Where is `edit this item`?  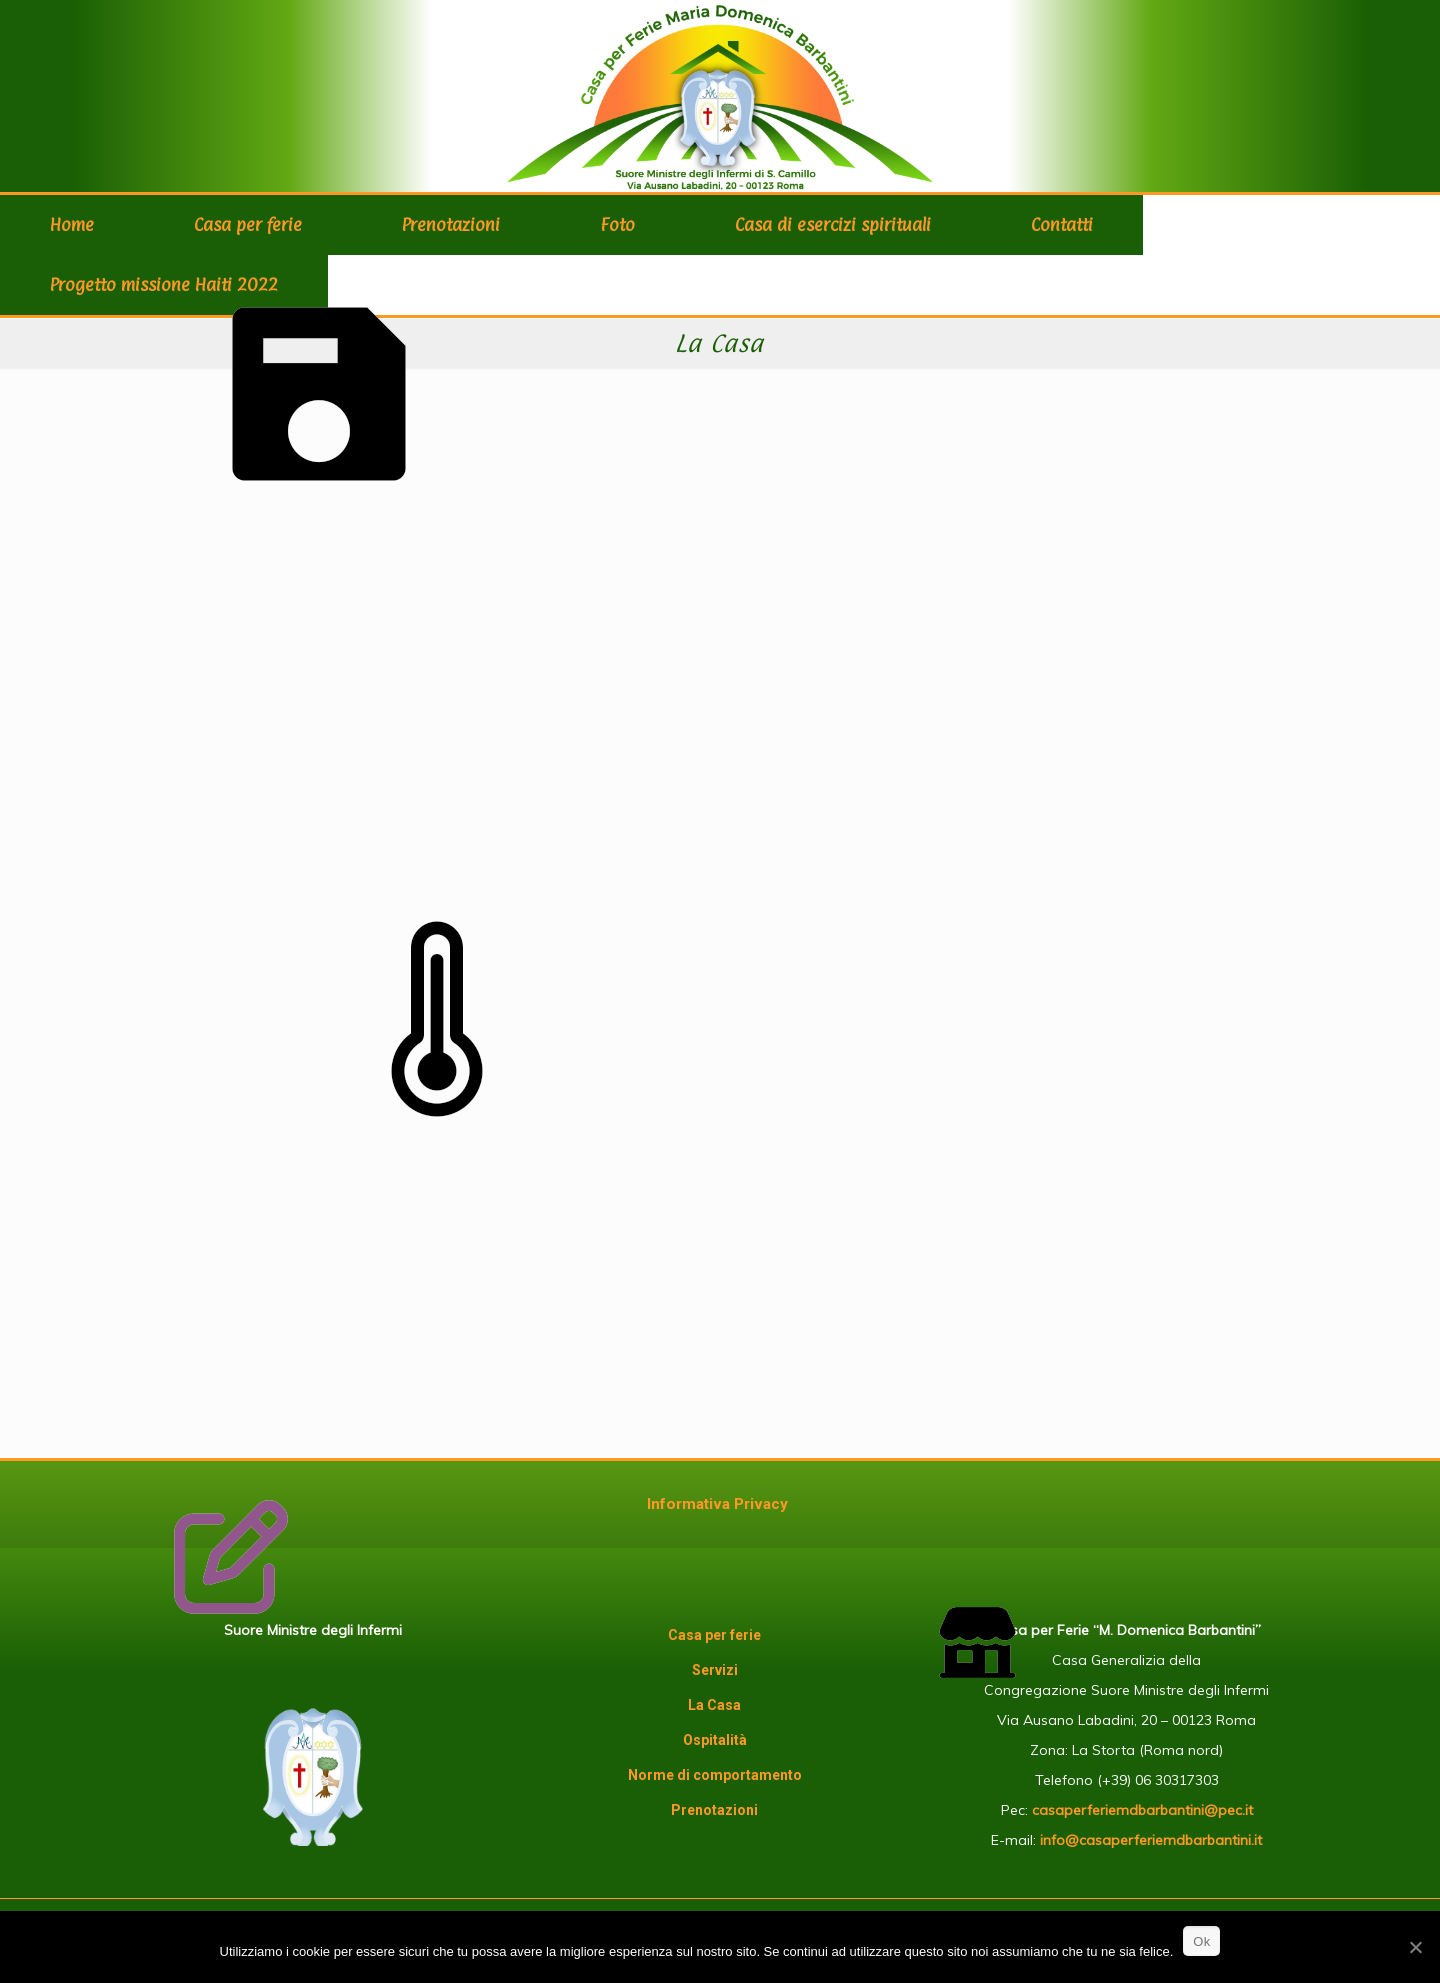
edit this item is located at coordinates (231, 1556).